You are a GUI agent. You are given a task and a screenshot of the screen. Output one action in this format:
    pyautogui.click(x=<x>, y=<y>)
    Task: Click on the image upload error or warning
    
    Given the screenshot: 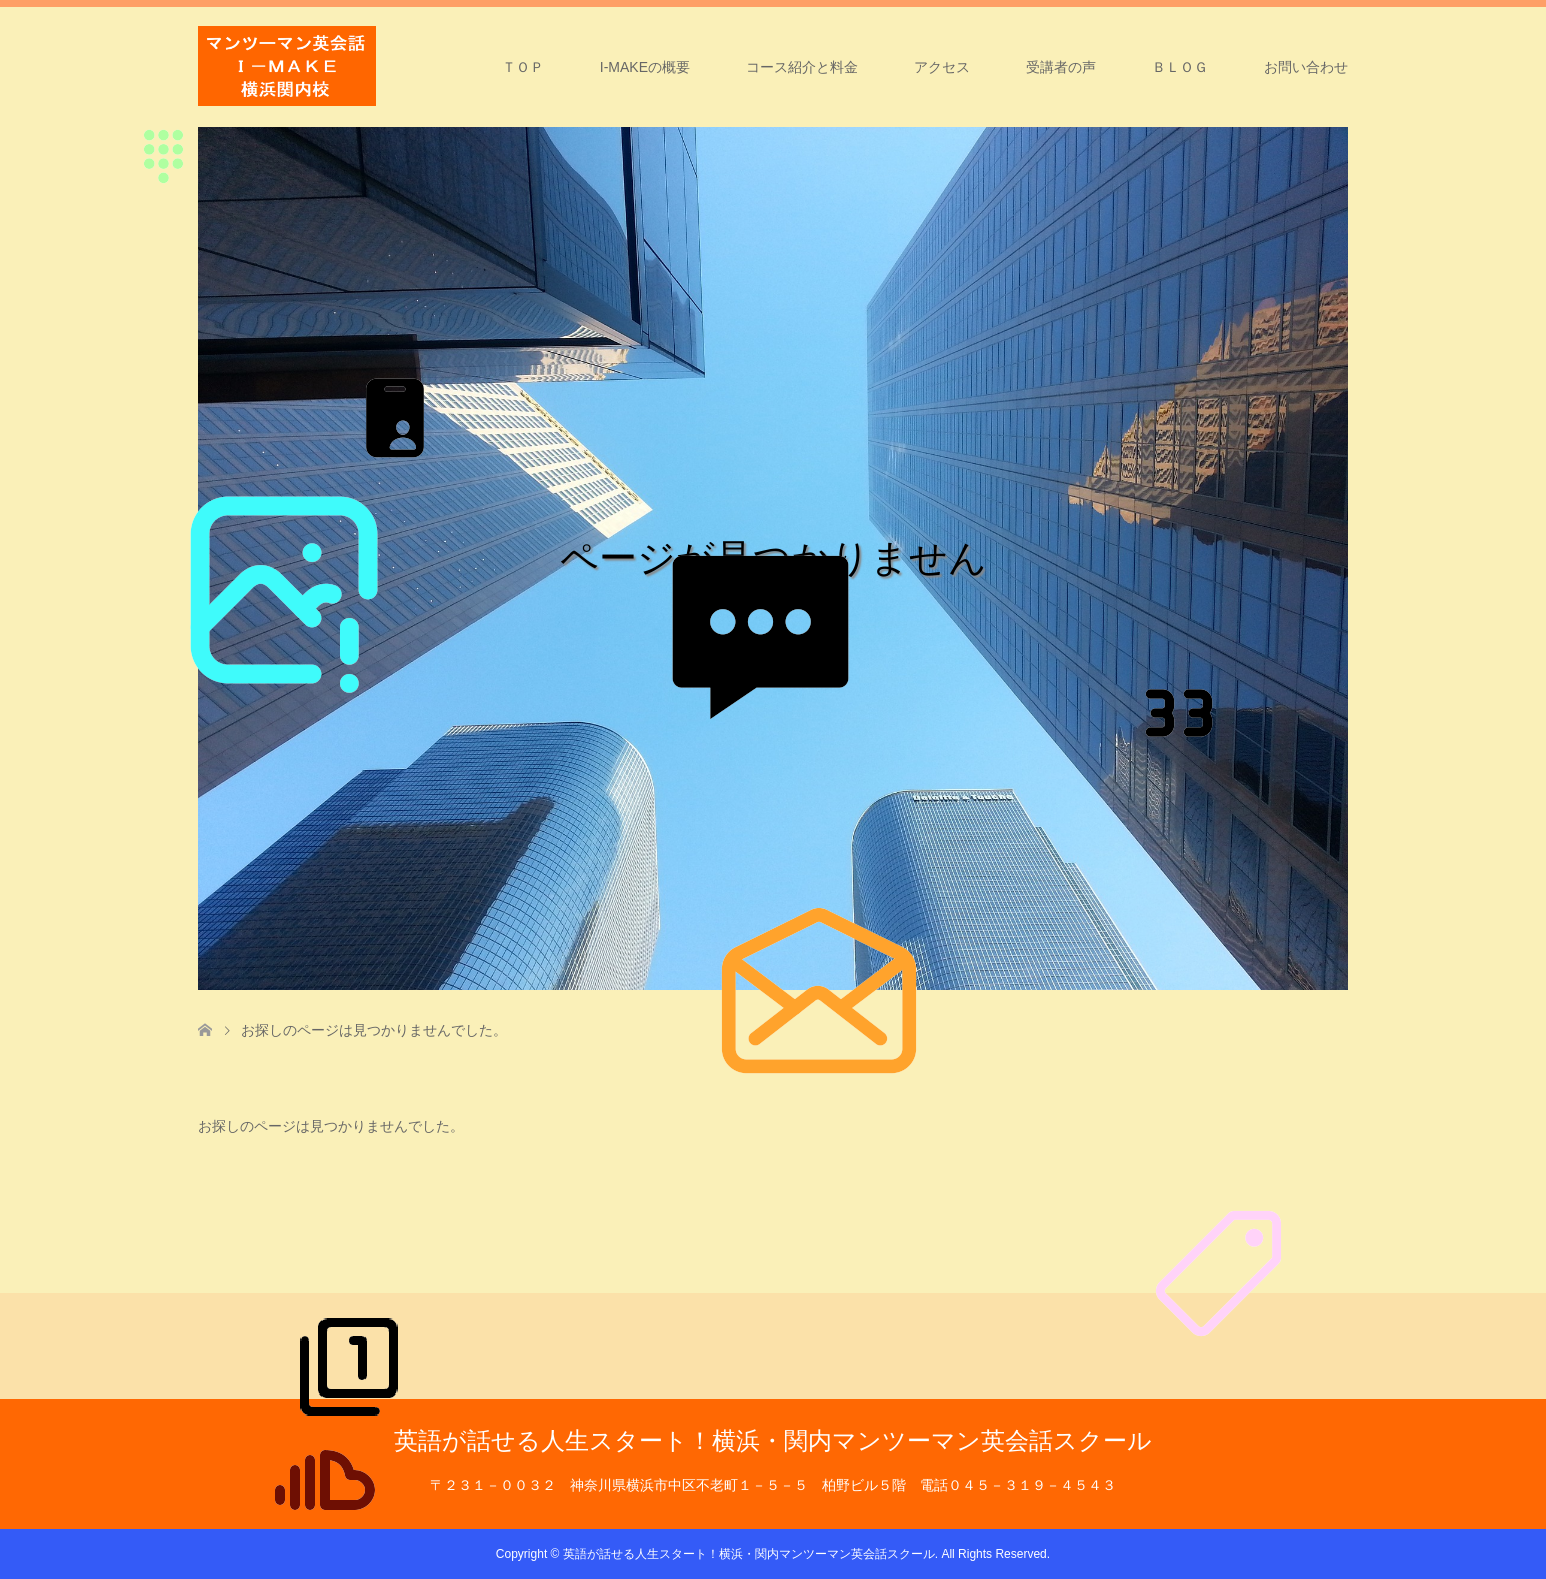 What is the action you would take?
    pyautogui.click(x=284, y=590)
    